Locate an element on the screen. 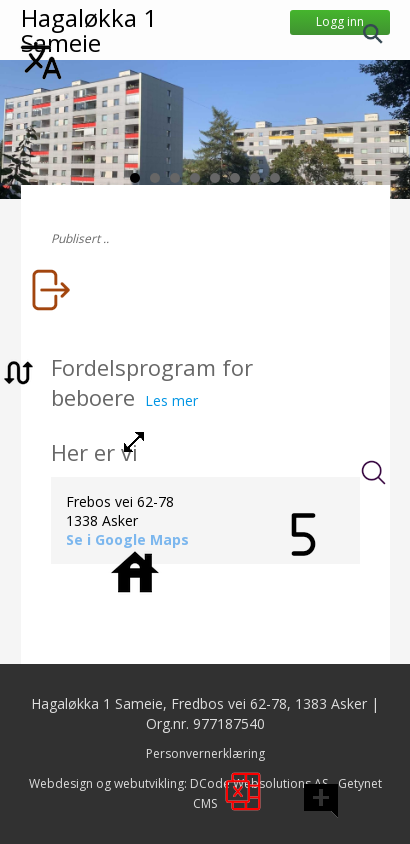  swap or switch between active calls is located at coordinates (18, 373).